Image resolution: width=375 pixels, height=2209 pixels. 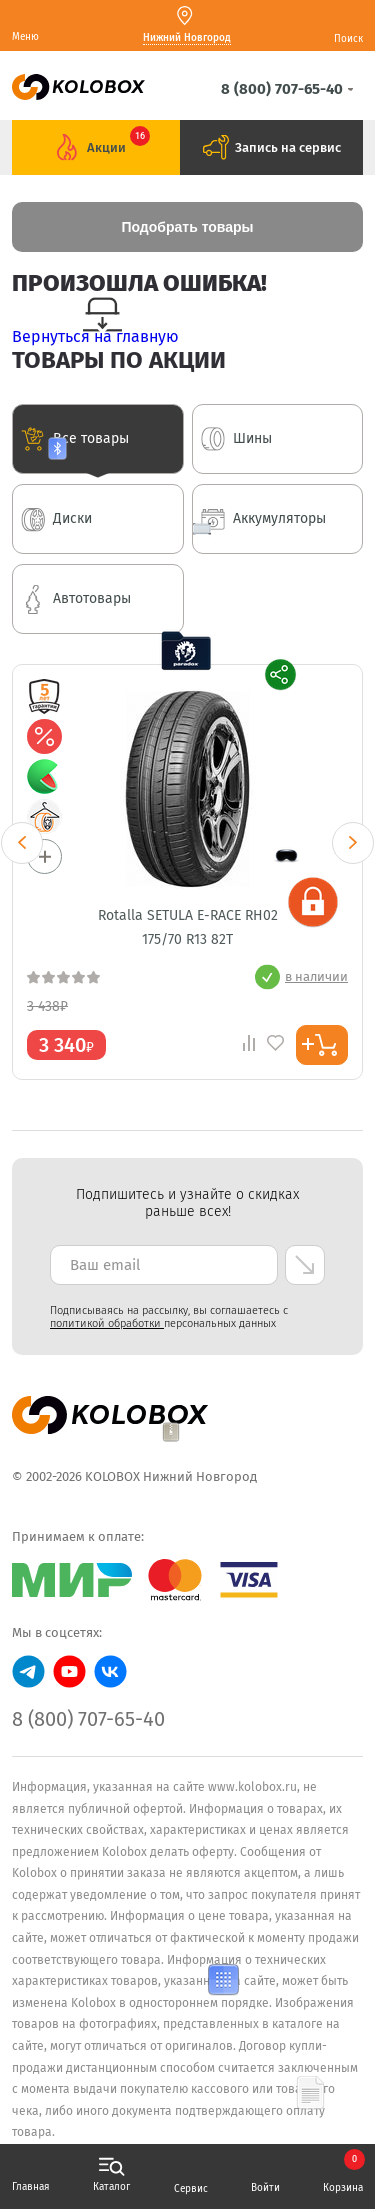 I want to click on indicates bluetooth is currently active and connected, so click(x=57, y=448).